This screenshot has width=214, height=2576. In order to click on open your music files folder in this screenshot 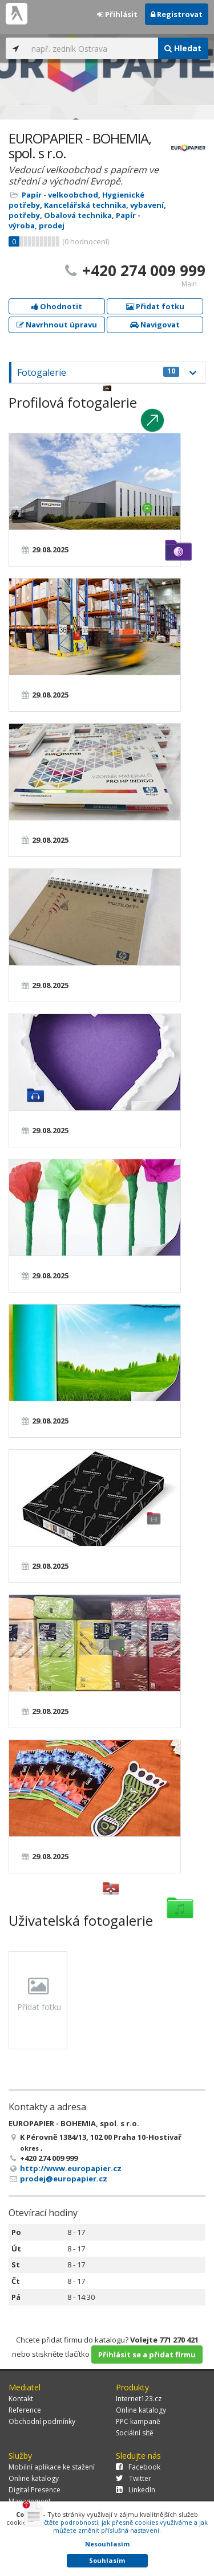, I will do `click(180, 1908)`.